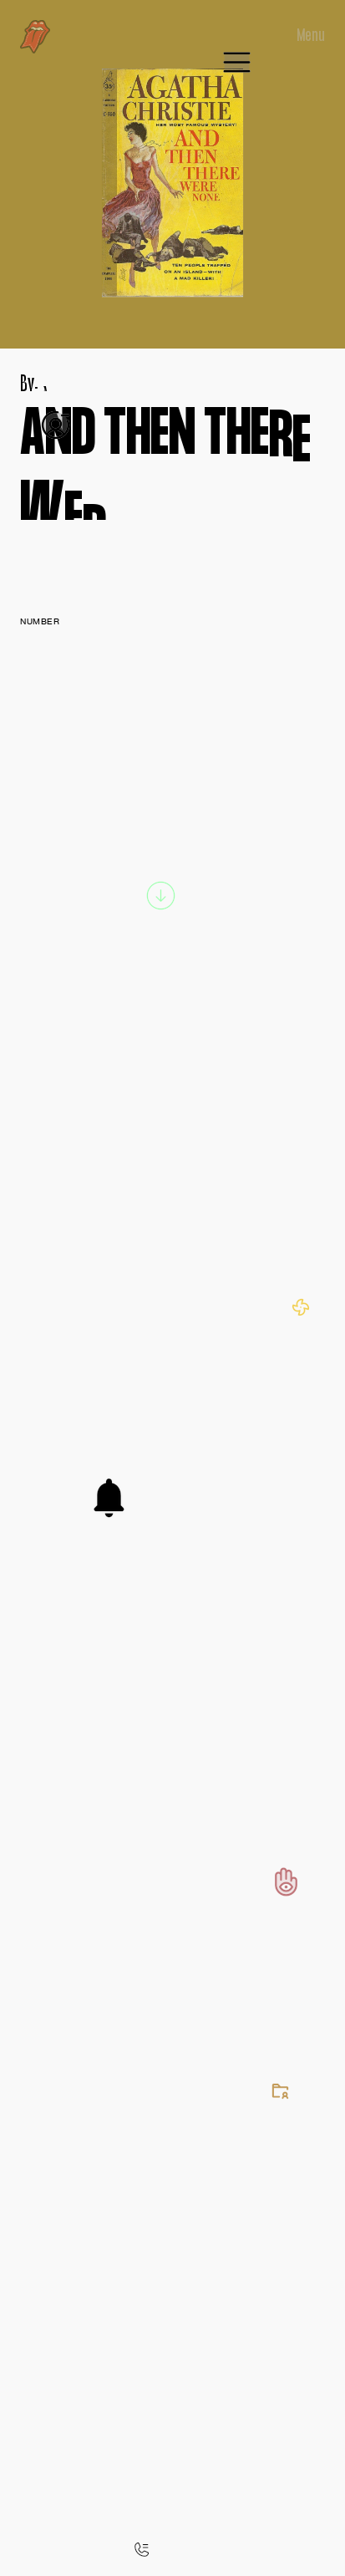 This screenshot has height=2576, width=345. What do you see at coordinates (236, 62) in the screenshot?
I see `view items in list format` at bounding box center [236, 62].